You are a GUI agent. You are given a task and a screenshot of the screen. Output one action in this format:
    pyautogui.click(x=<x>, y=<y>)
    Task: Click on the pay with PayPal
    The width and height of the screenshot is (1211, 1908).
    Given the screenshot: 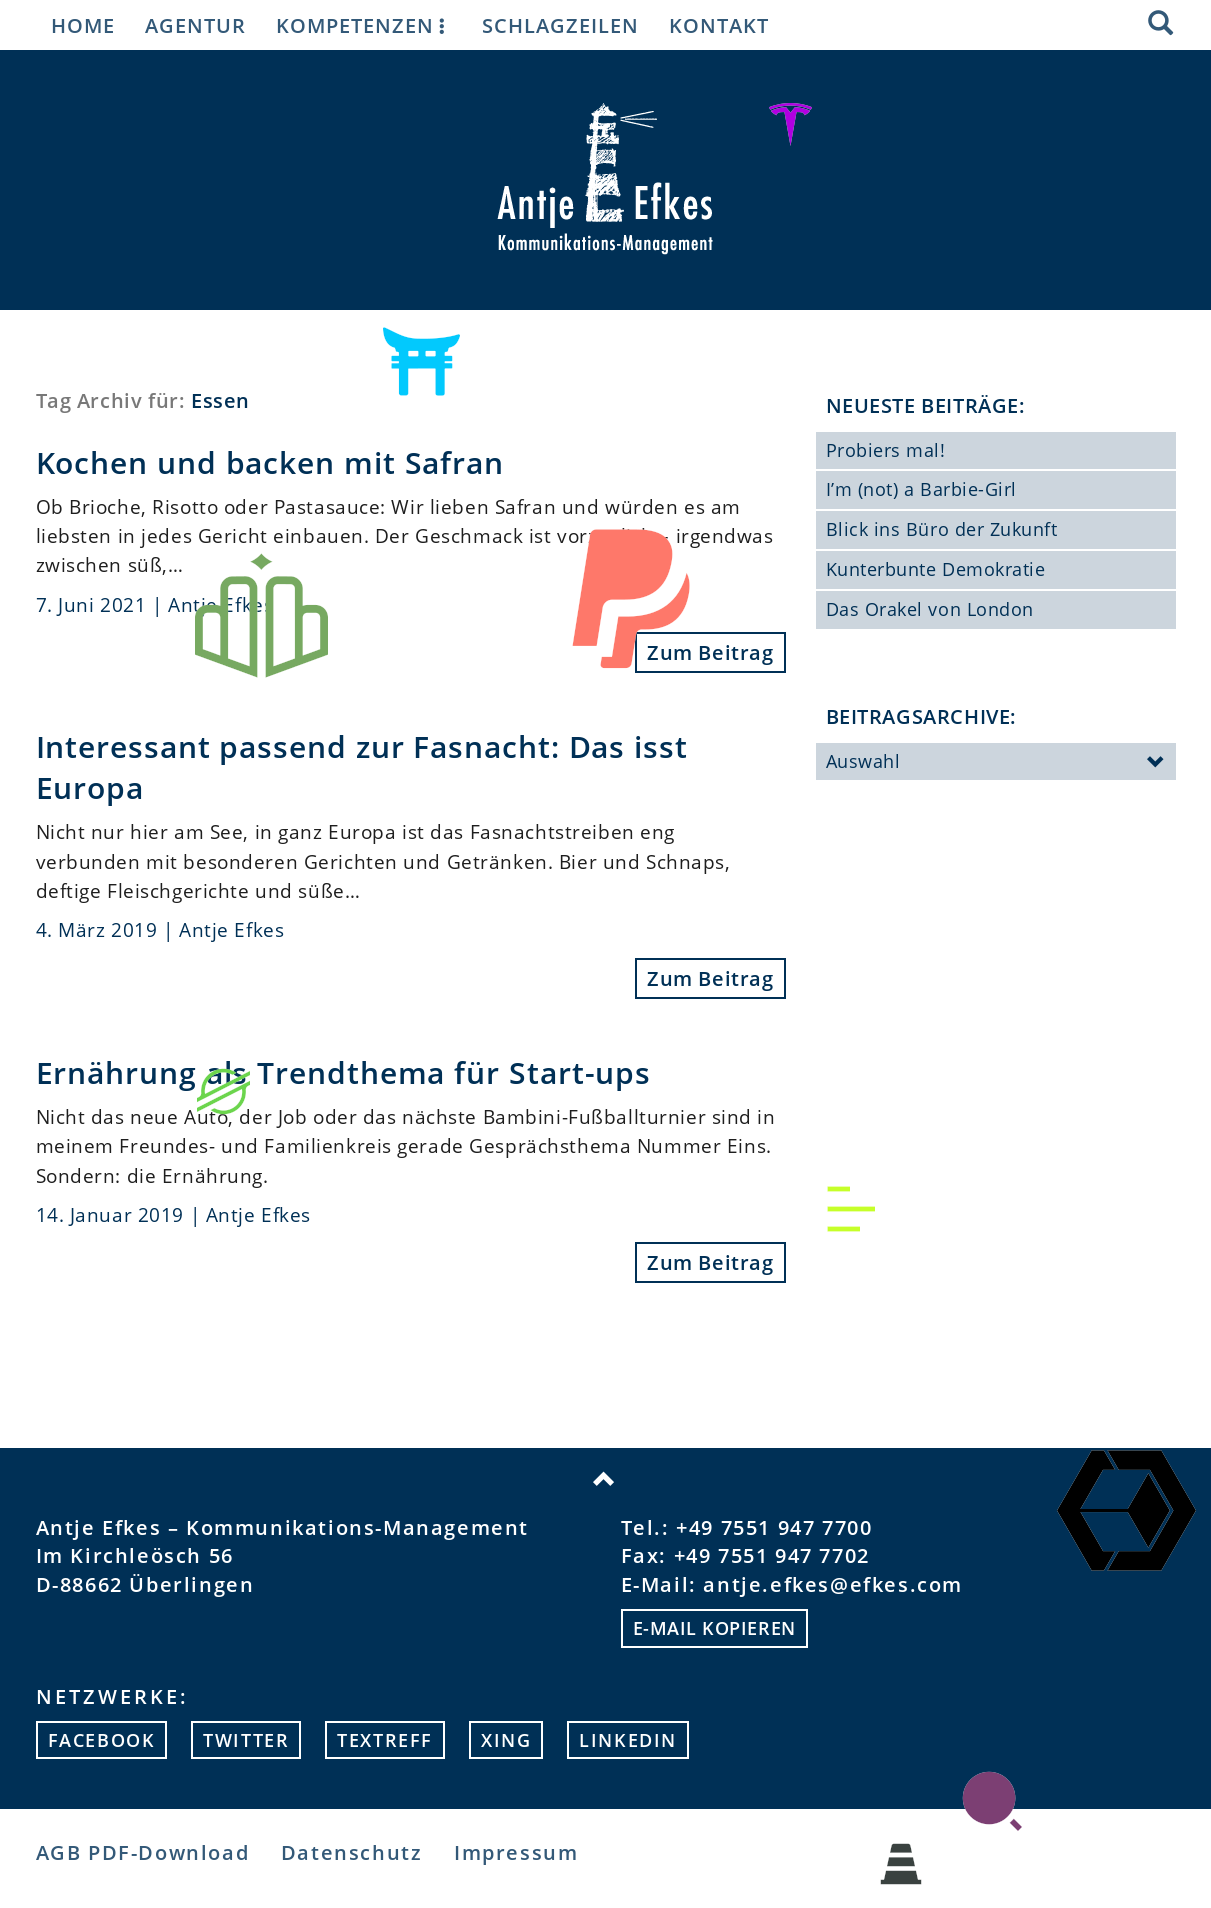 What is the action you would take?
    pyautogui.click(x=632, y=596)
    